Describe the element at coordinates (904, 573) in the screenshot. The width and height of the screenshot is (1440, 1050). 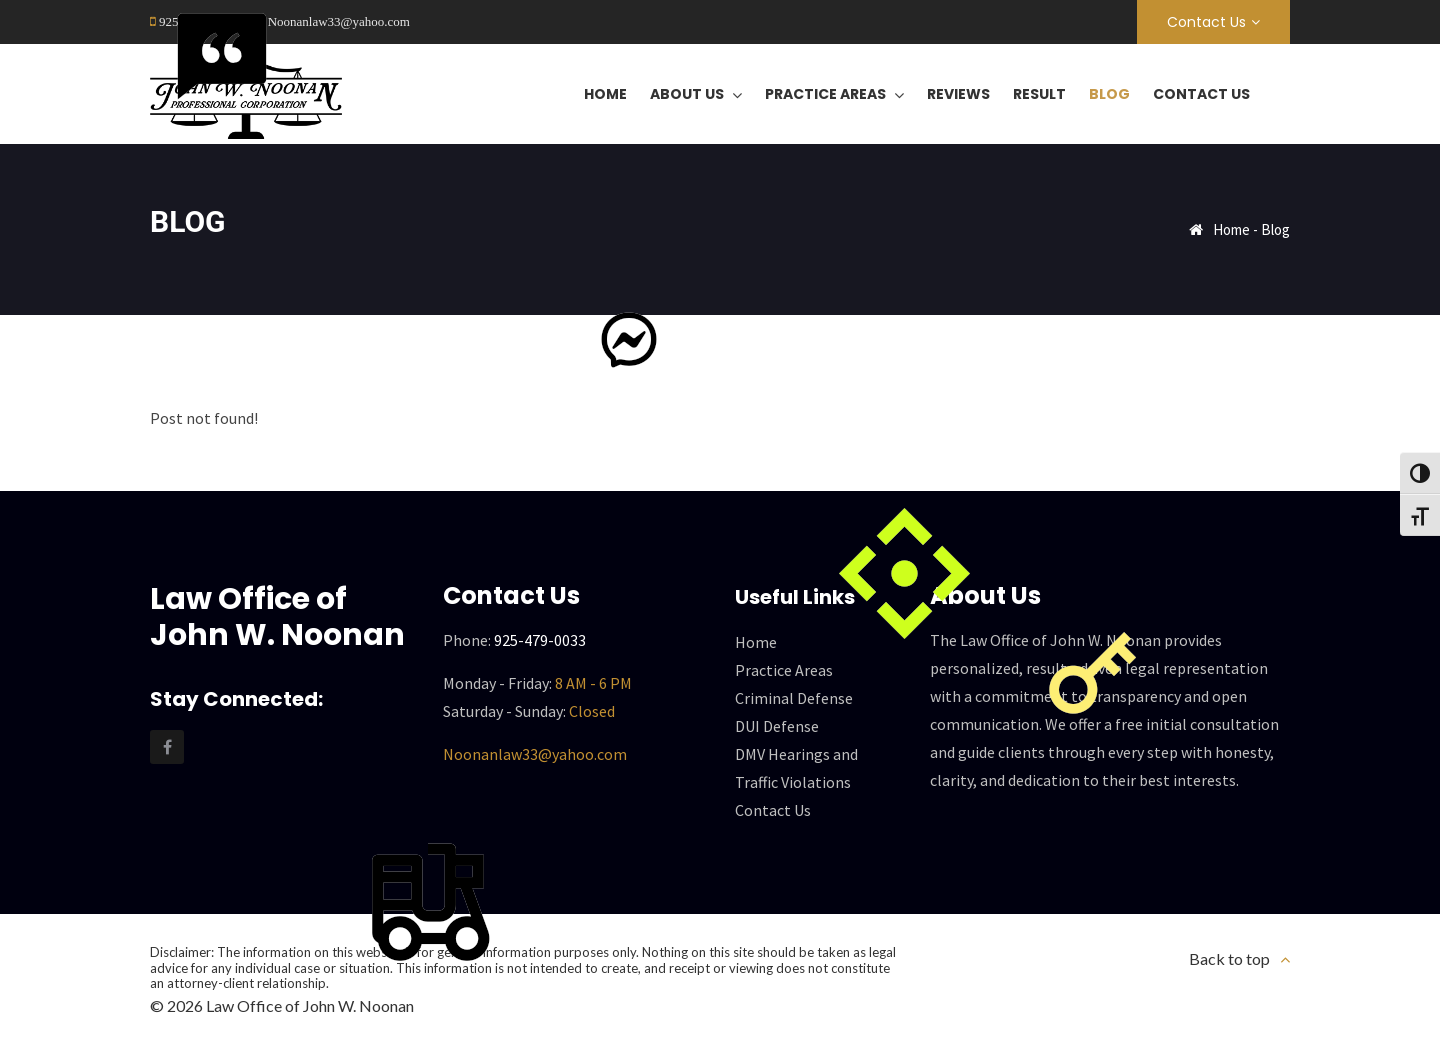
I see `drag to reposition this element` at that location.